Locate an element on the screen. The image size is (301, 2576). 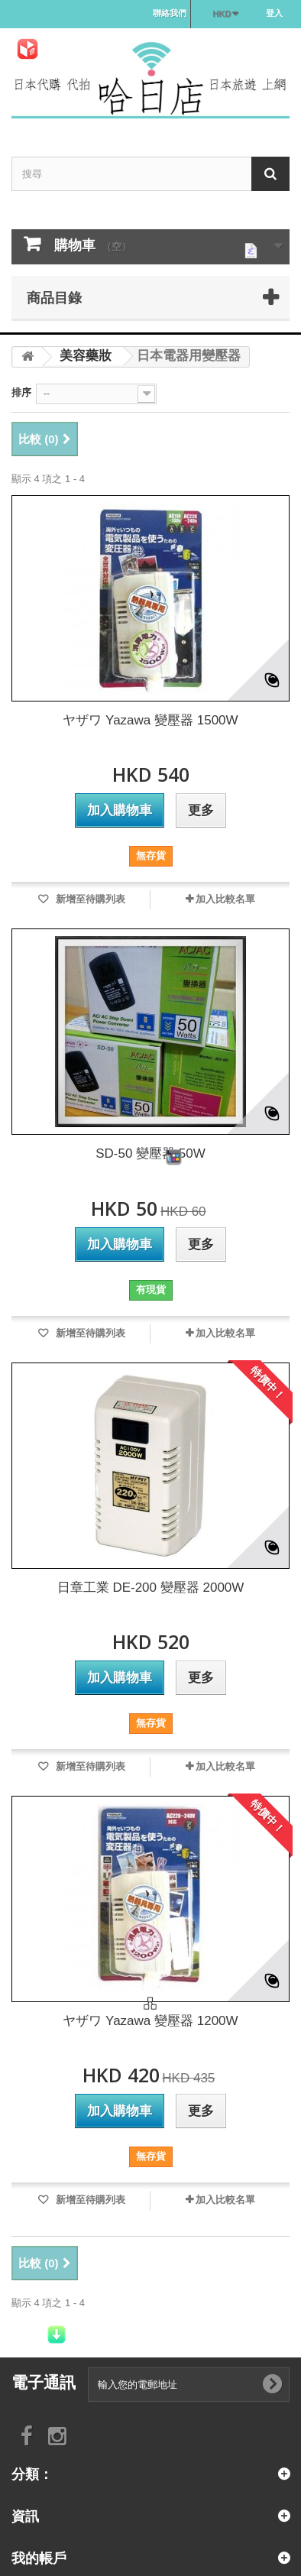
open the eyedropper color picker app is located at coordinates (173, 1157).